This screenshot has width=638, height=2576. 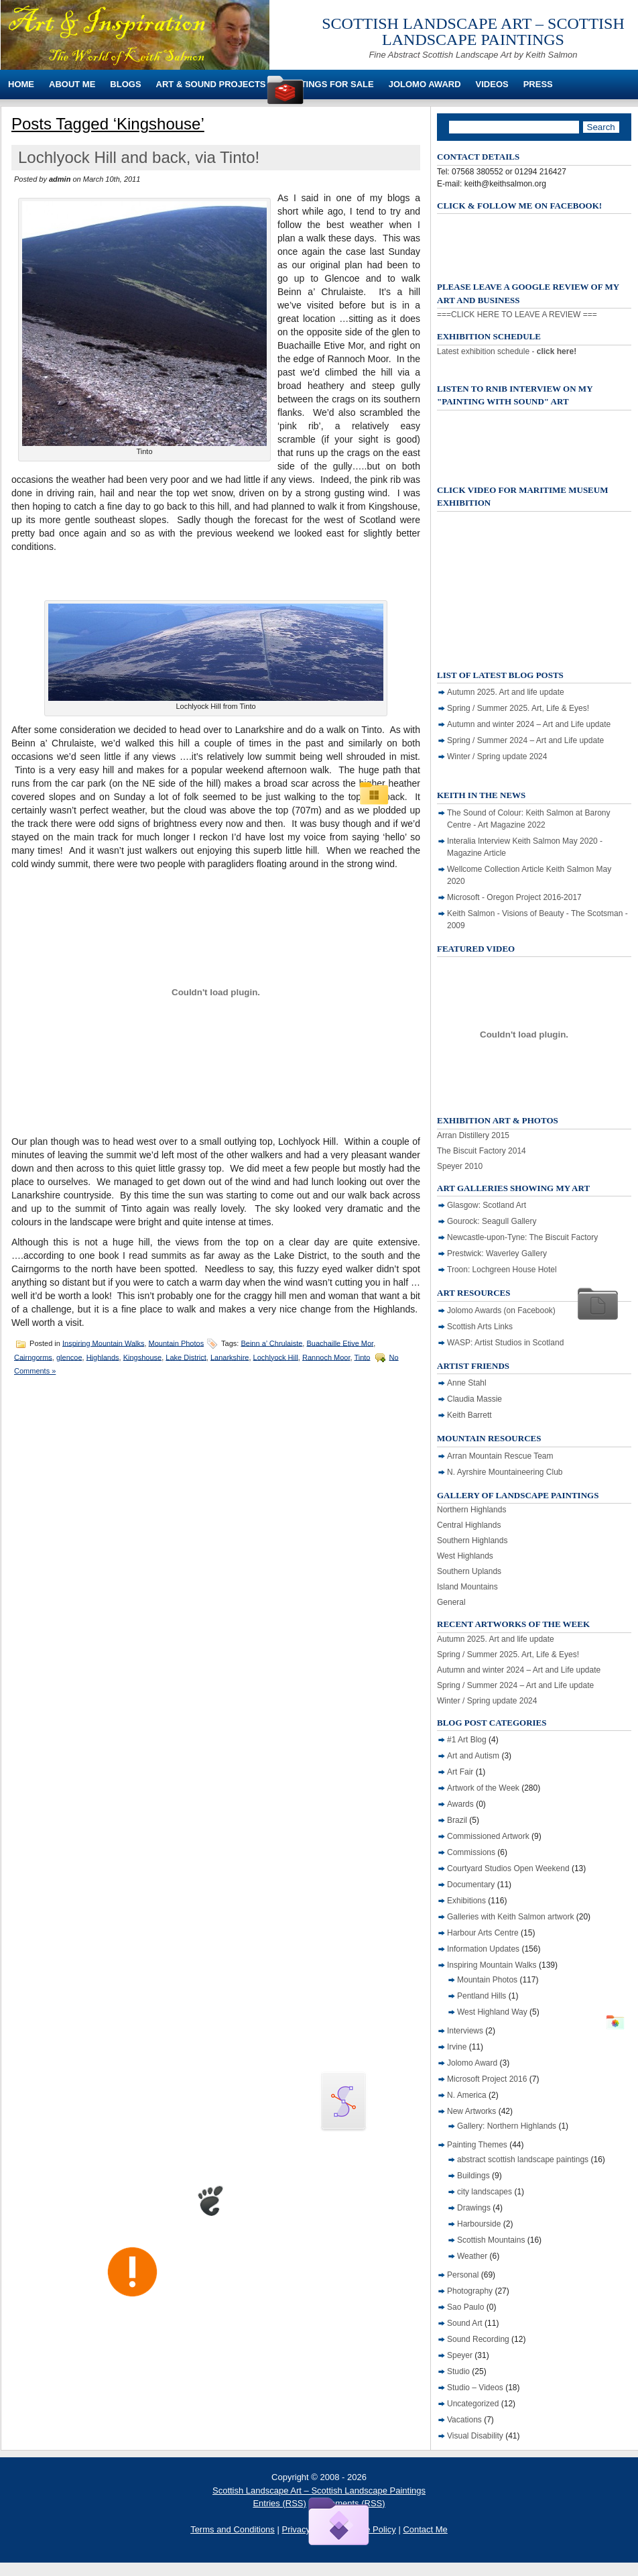 I want to click on open microsoft finance documents folder, so click(x=338, y=2523).